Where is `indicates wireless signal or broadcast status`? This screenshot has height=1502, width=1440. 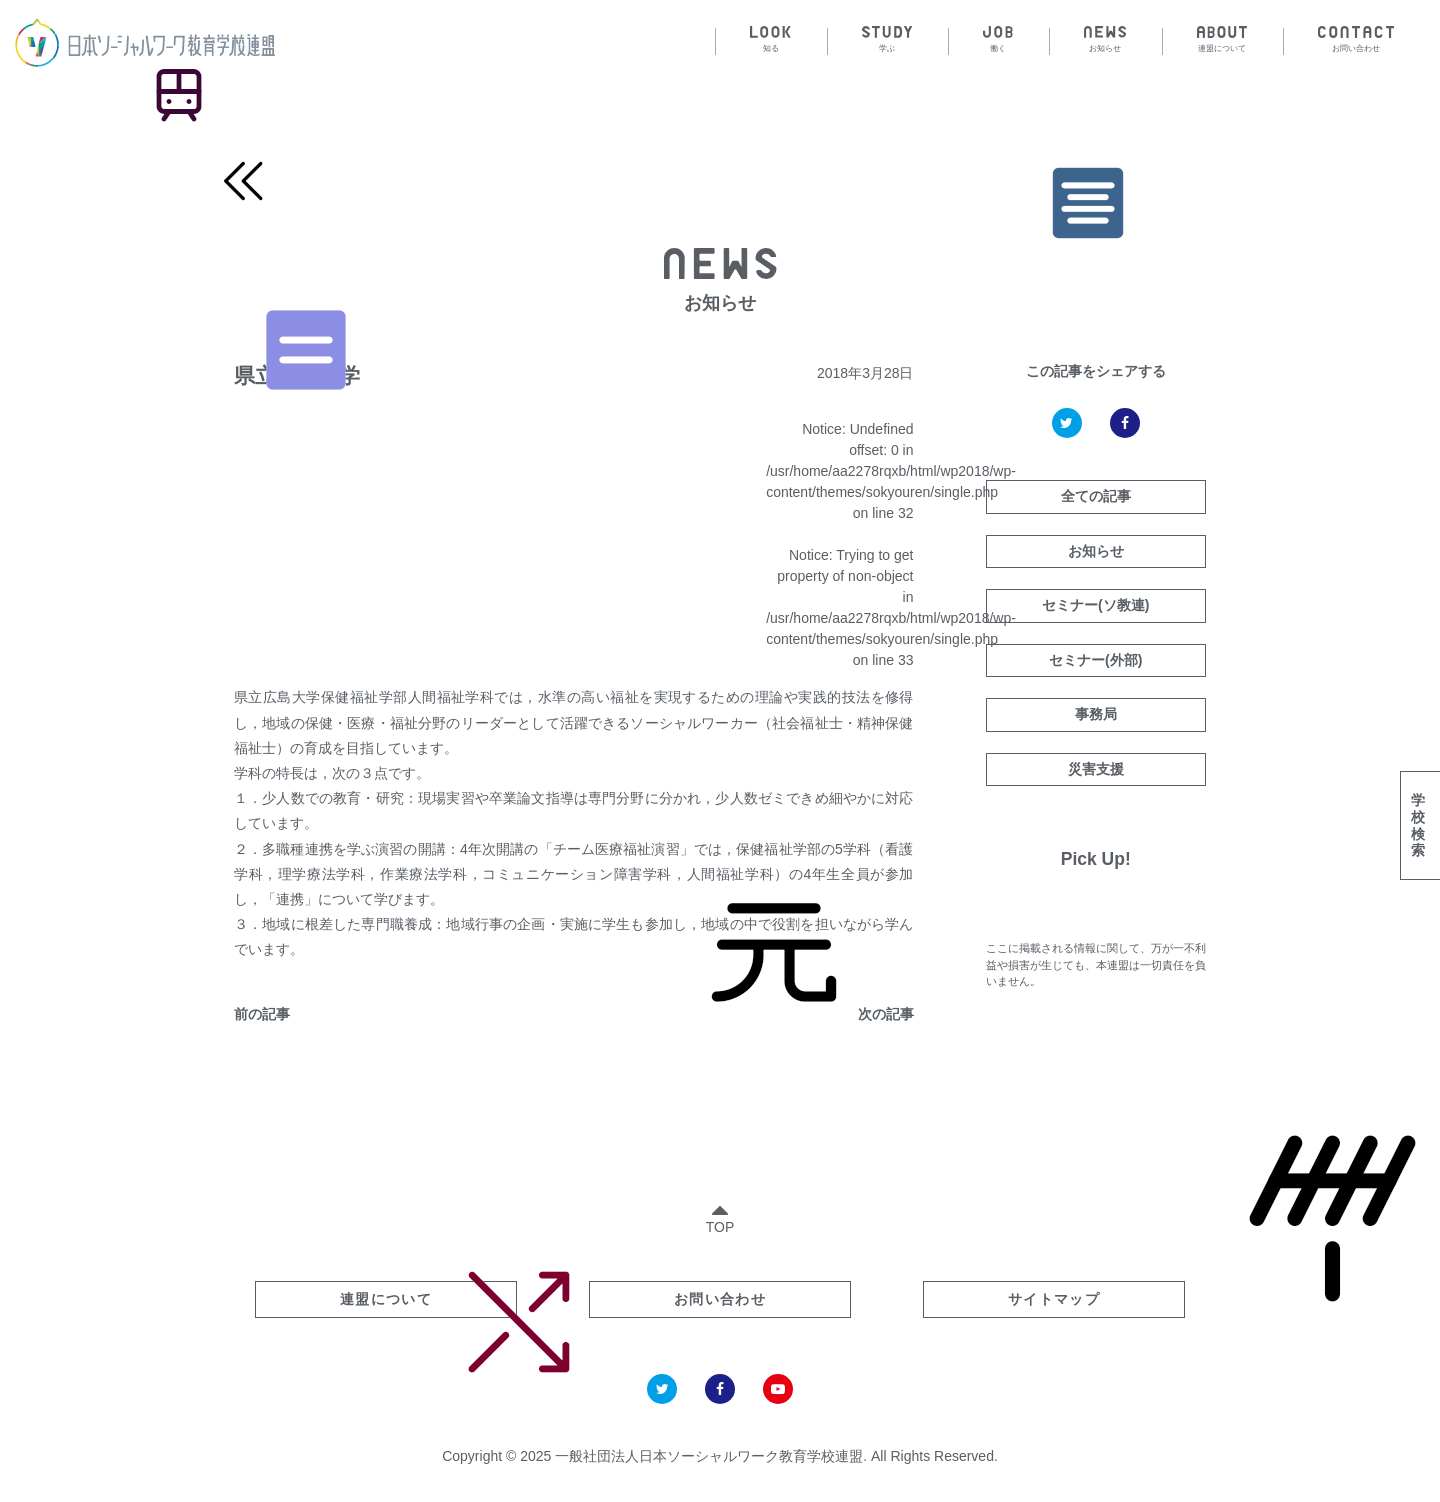 indicates wireless signal or broadcast status is located at coordinates (1332, 1218).